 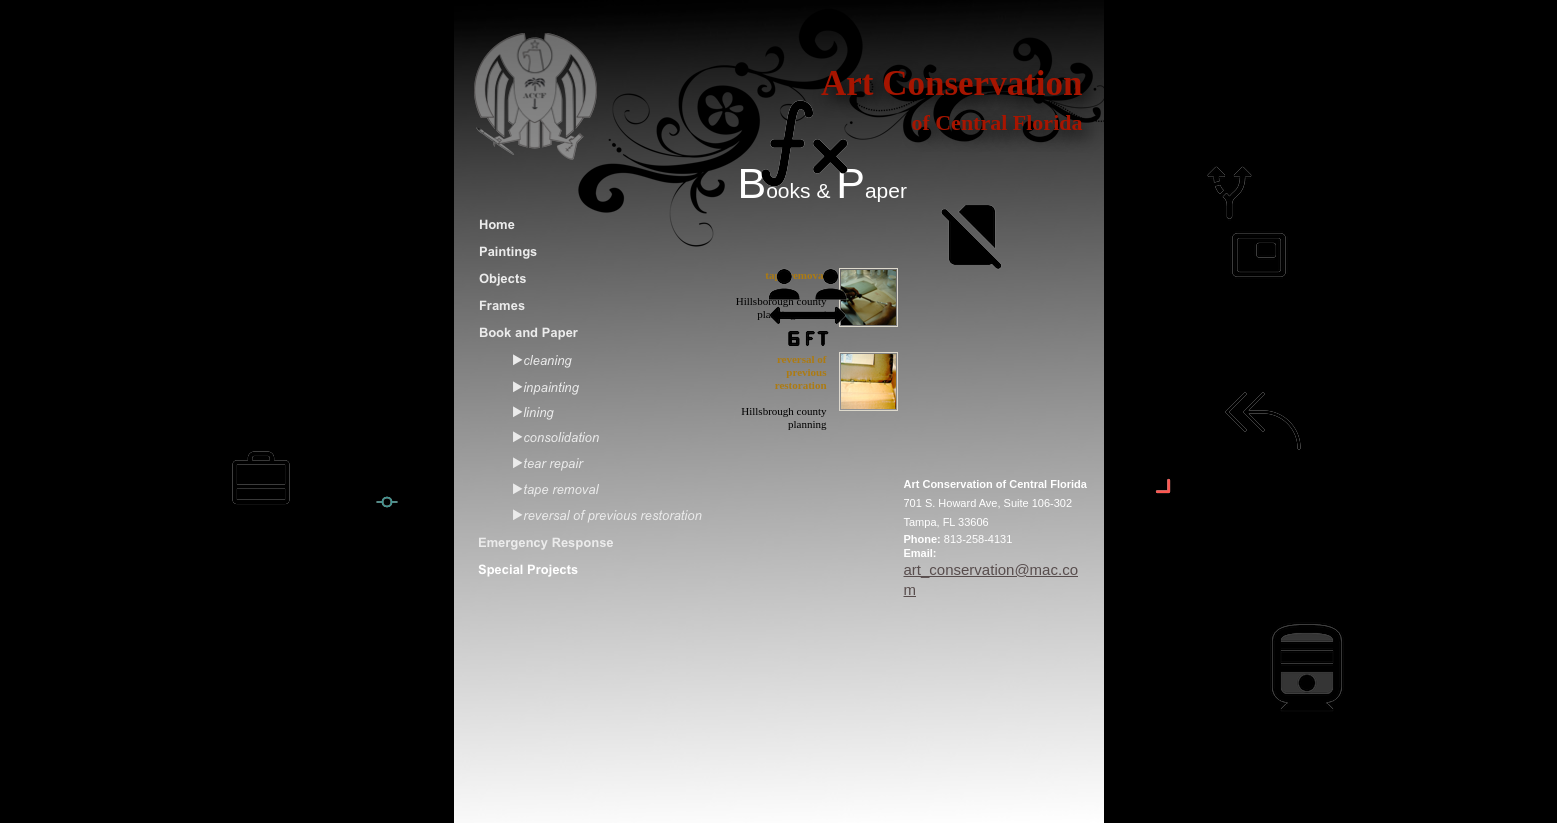 I want to click on get directions to a railway or train station, so click(x=1307, y=672).